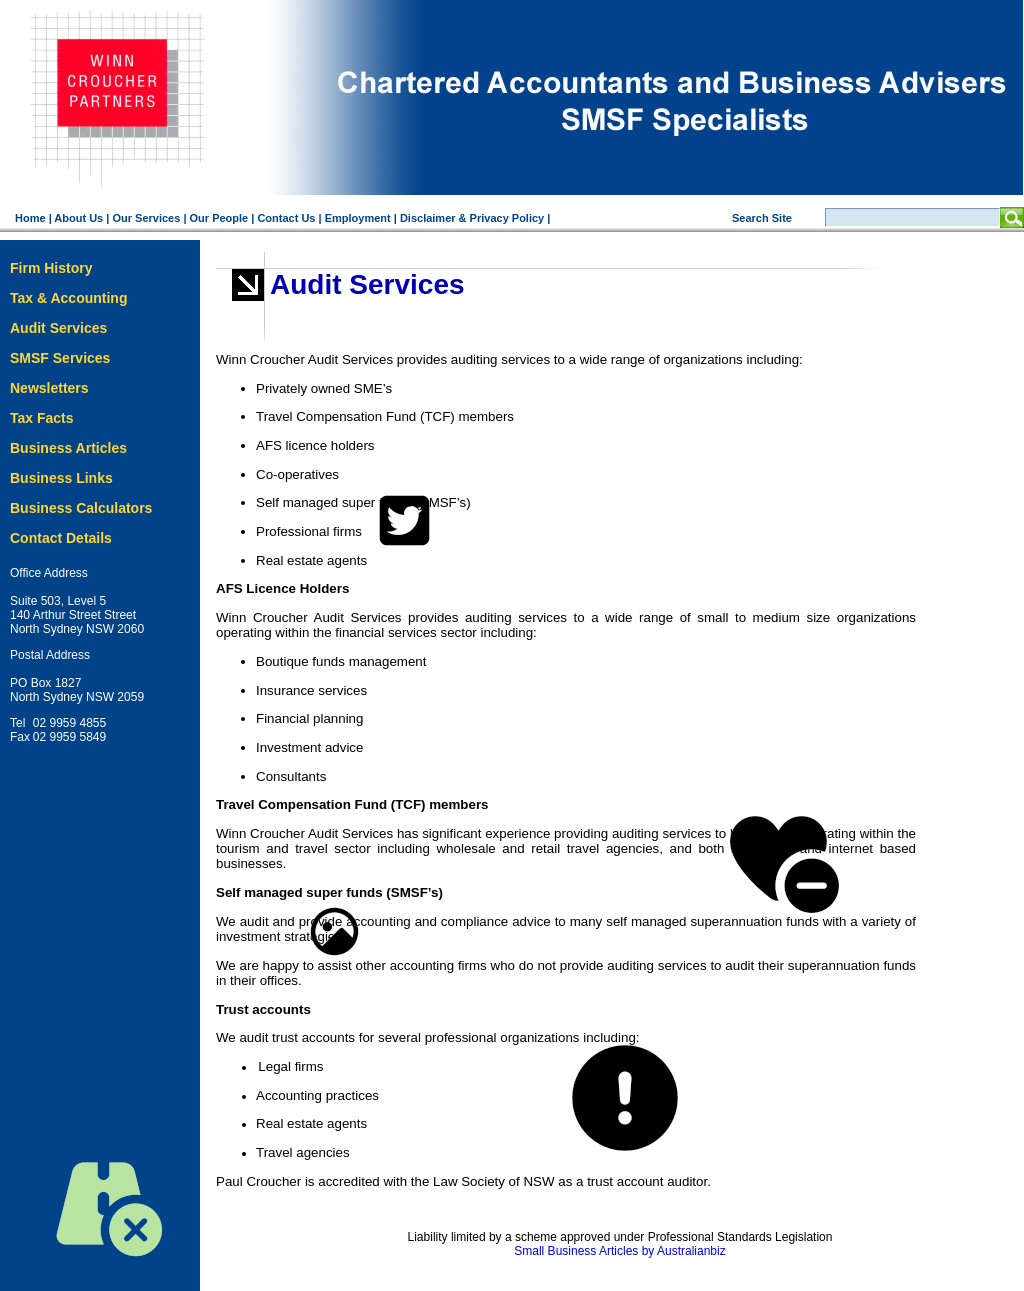  What do you see at coordinates (404, 520) in the screenshot?
I see `share to Twitter` at bounding box center [404, 520].